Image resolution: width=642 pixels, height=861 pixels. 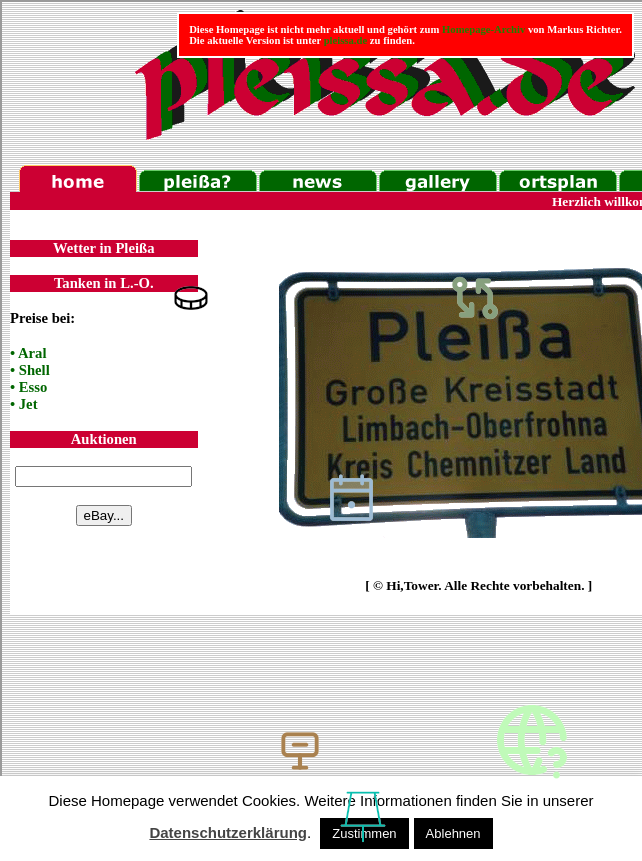 What do you see at coordinates (363, 814) in the screenshot?
I see `pin item to keep it visible` at bounding box center [363, 814].